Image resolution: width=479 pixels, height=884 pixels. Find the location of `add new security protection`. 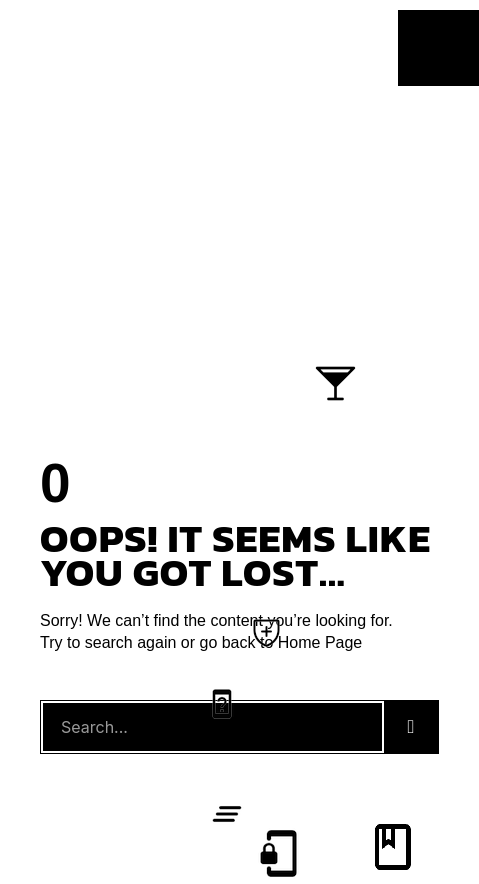

add new security protection is located at coordinates (266, 631).